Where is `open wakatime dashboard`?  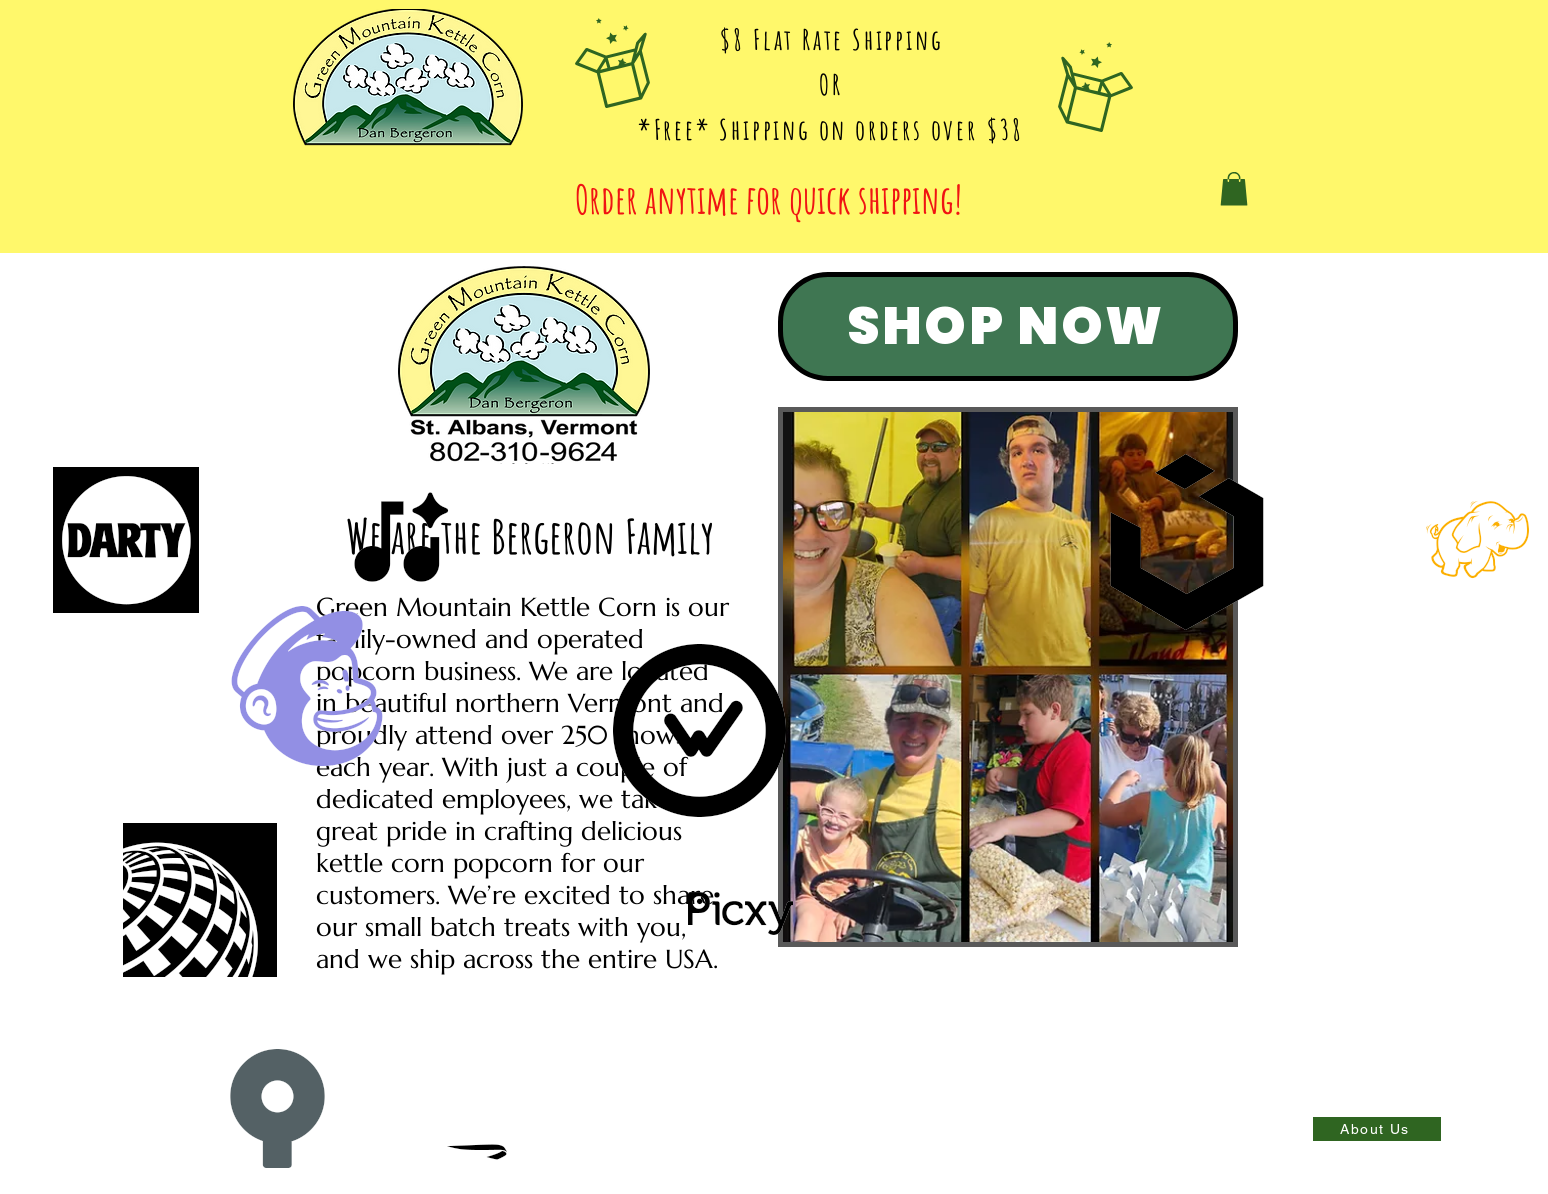 open wakatime dashboard is located at coordinates (699, 730).